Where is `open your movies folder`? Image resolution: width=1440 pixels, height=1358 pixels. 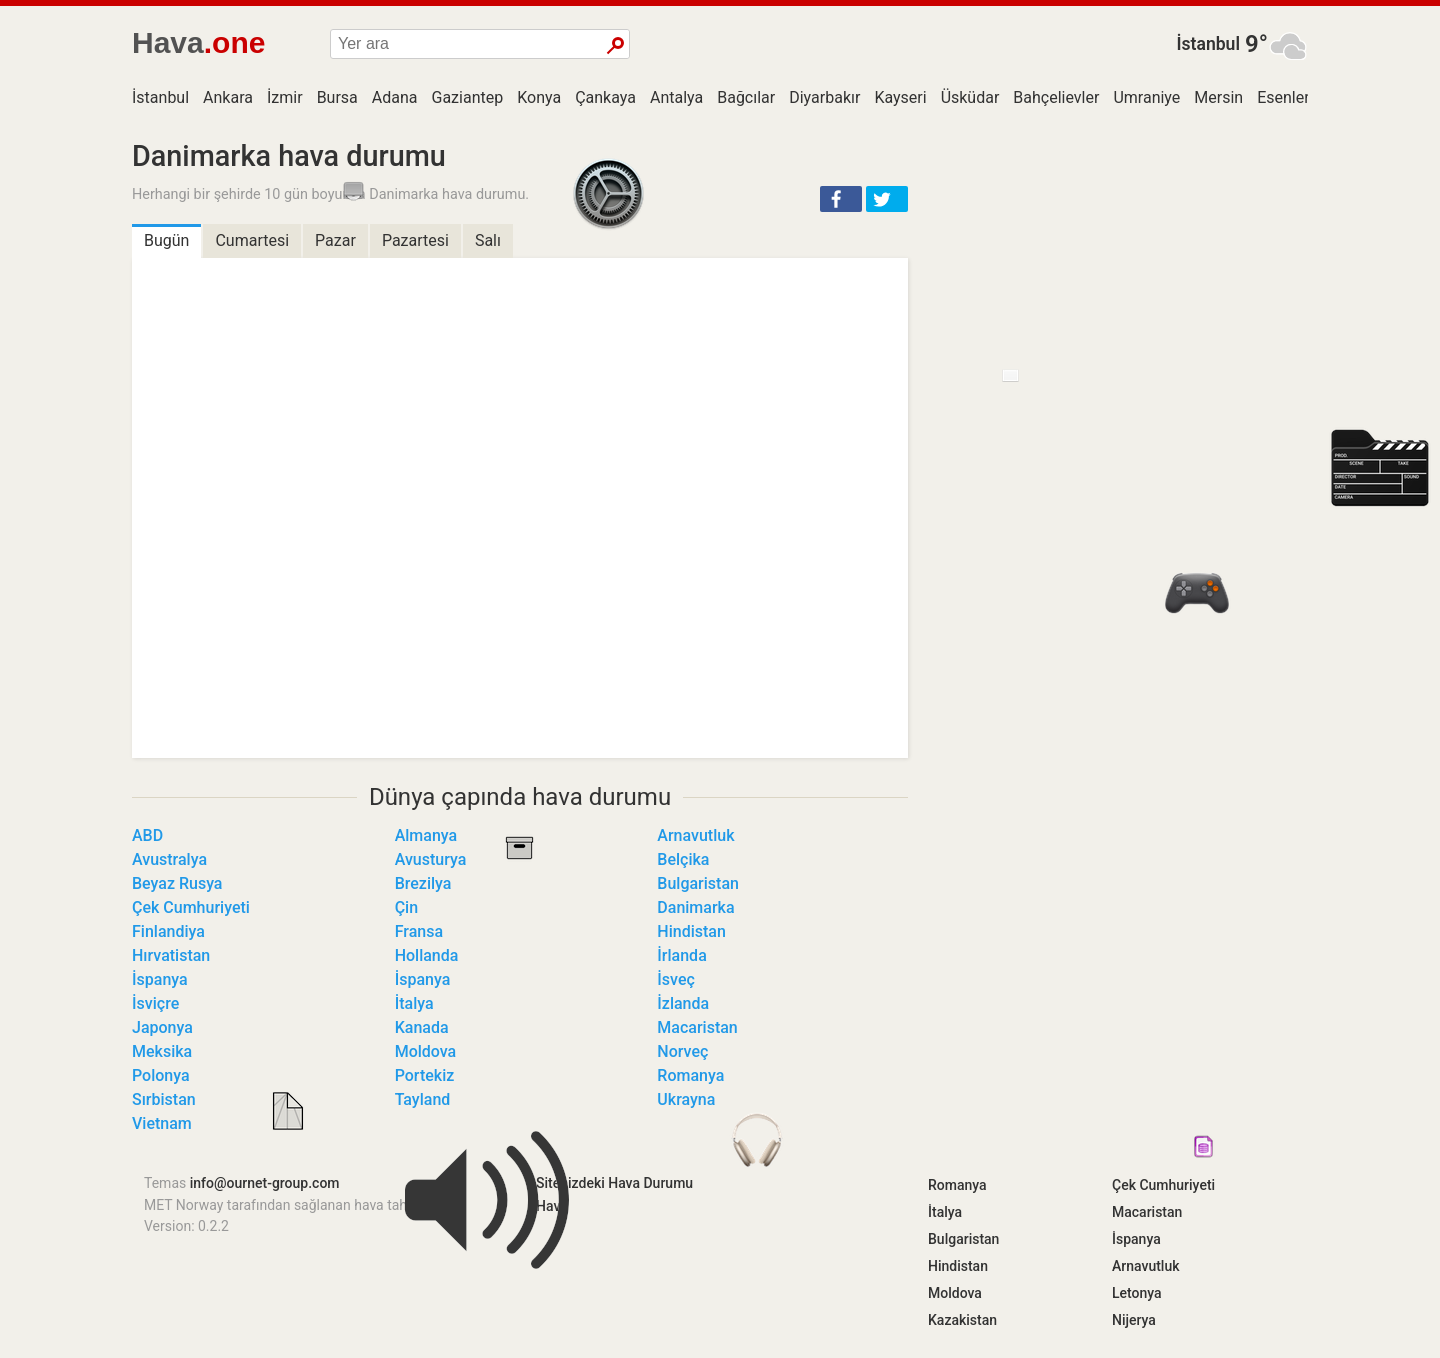 open your movies folder is located at coordinates (1379, 470).